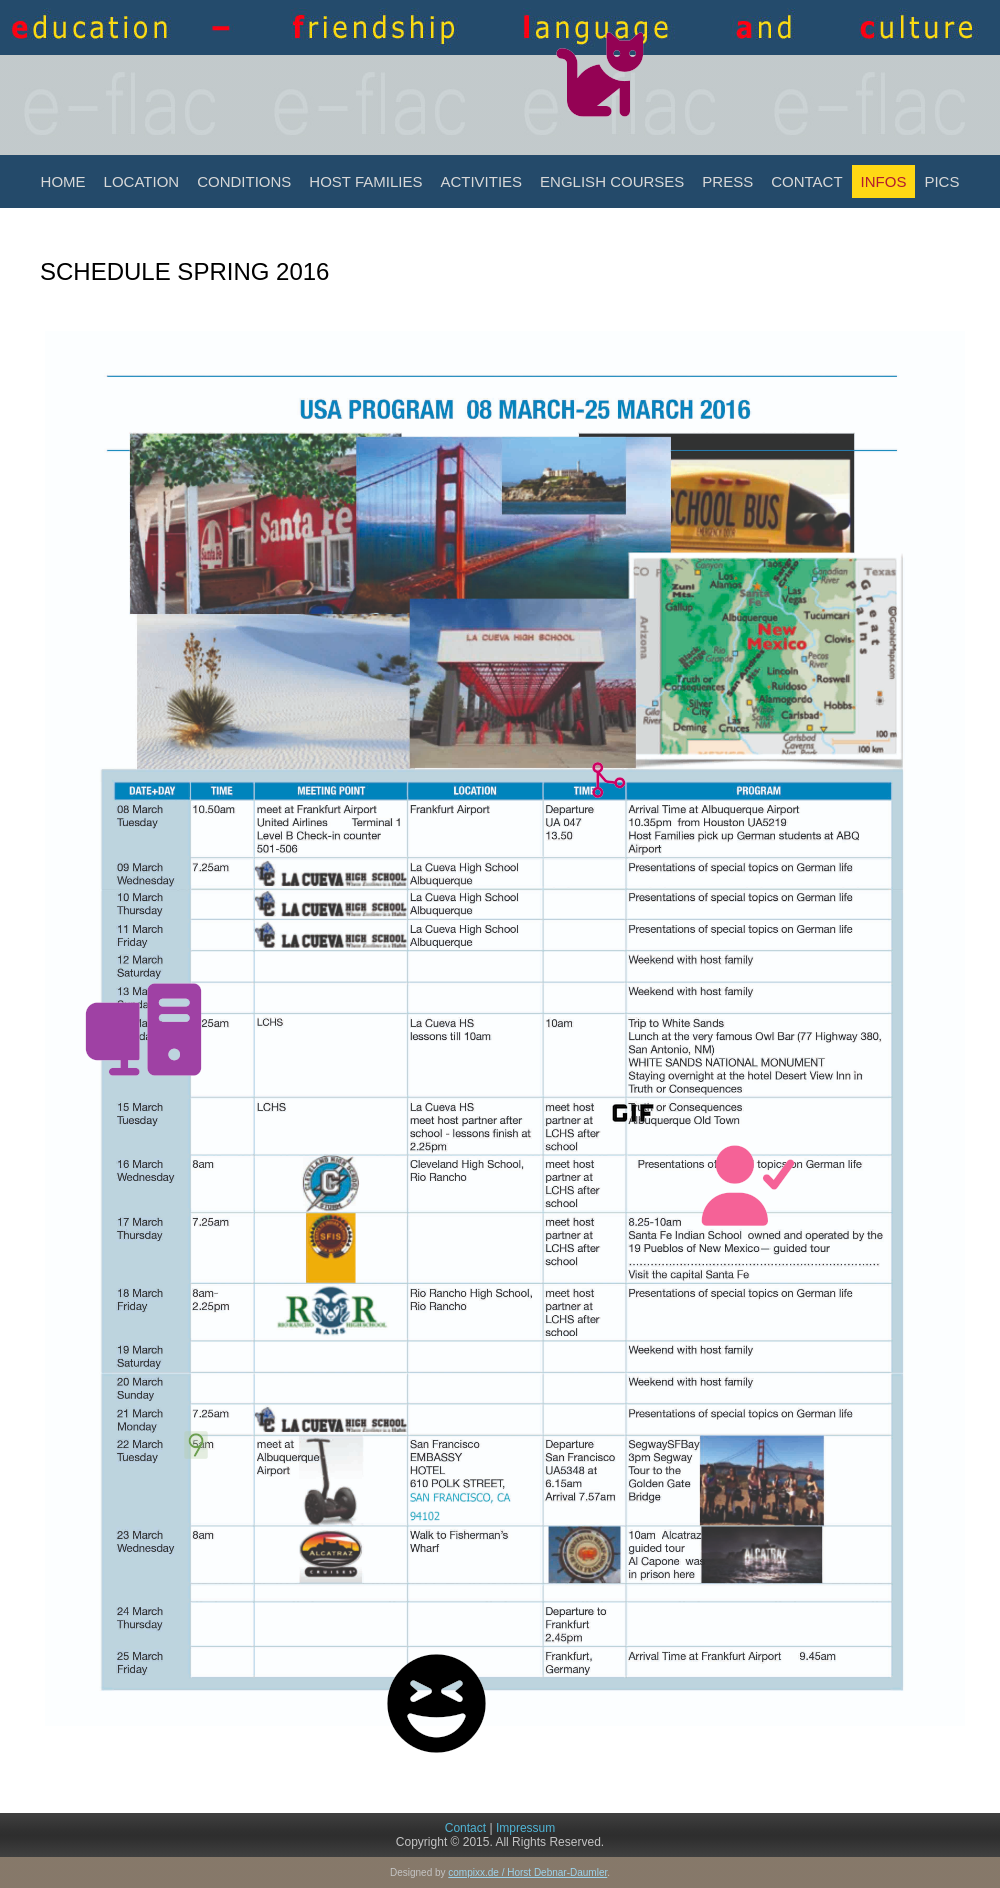 The height and width of the screenshot is (1888, 1000). Describe the element at coordinates (598, 74) in the screenshot. I see `view pet-related content or services` at that location.